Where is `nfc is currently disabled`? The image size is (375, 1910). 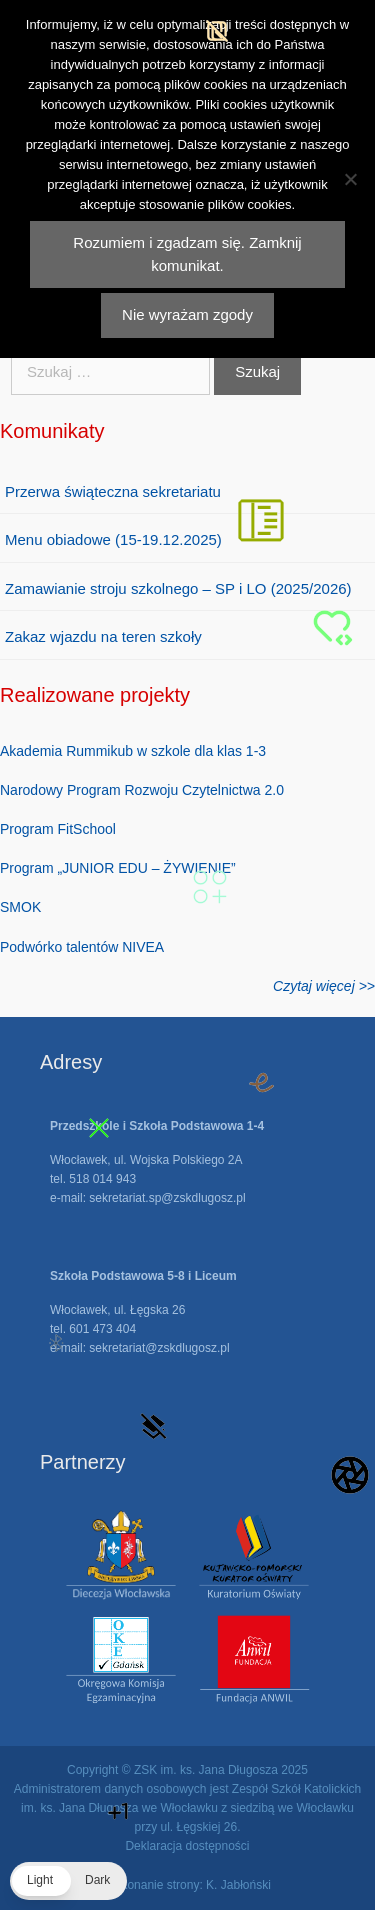
nfc is currently disabled is located at coordinates (217, 31).